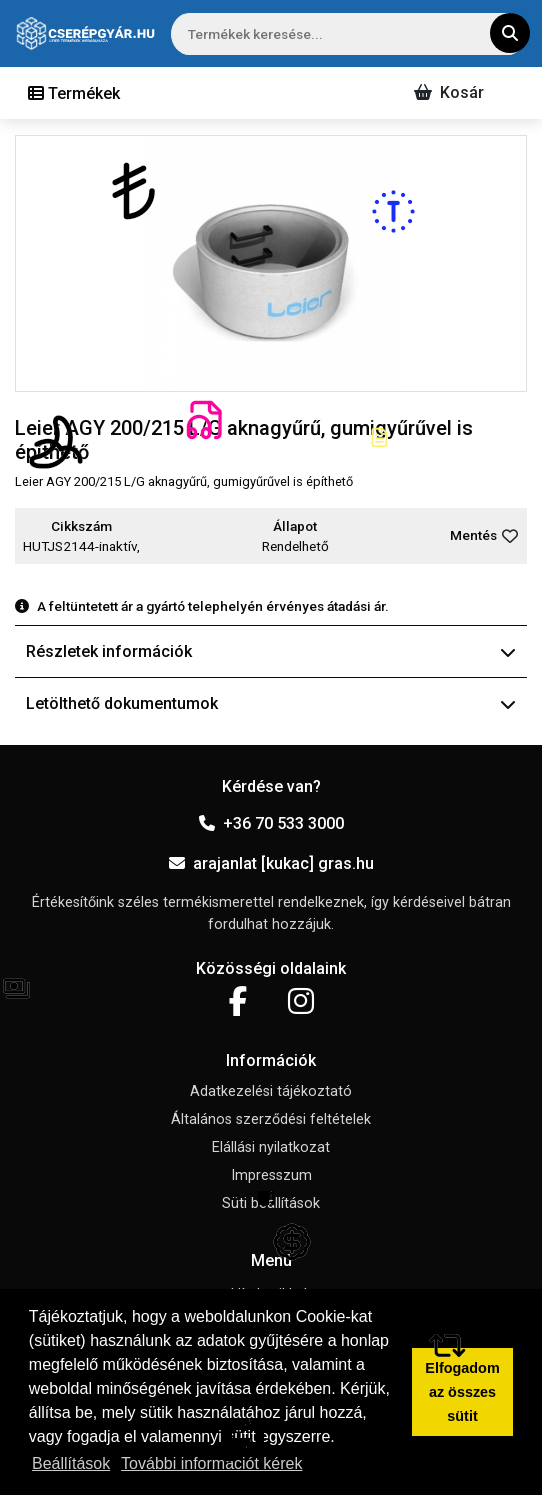 Image resolution: width=542 pixels, height=1495 pixels. Describe the element at coordinates (16, 988) in the screenshot. I see `access payment methods` at that location.